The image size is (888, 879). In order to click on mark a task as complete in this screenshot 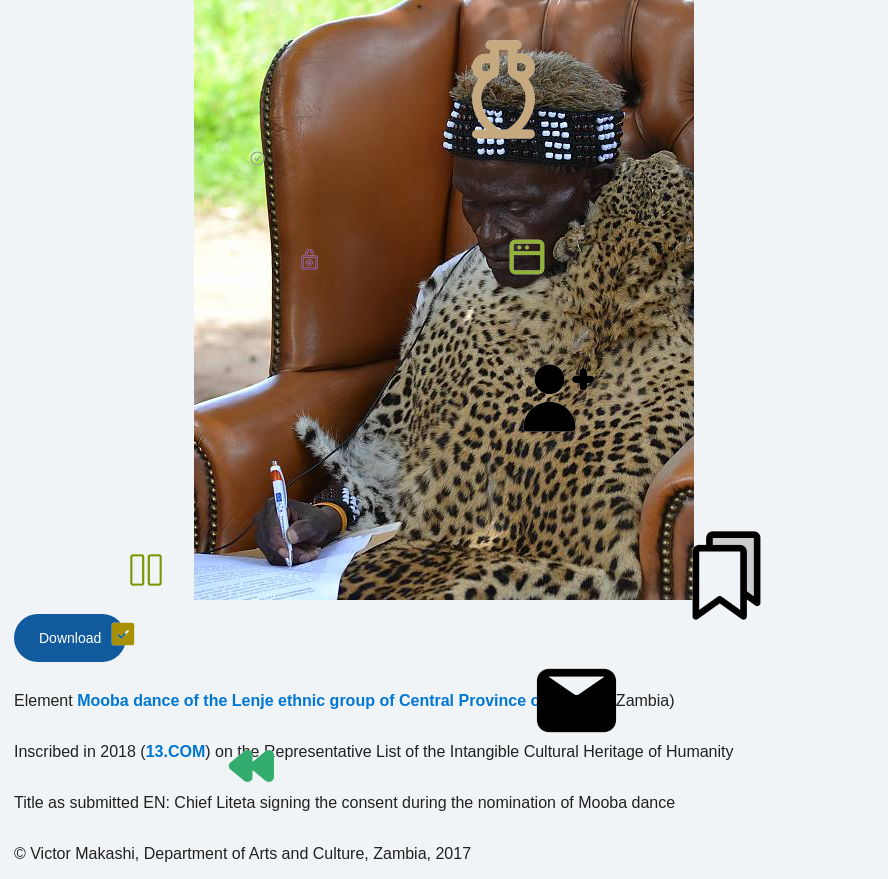, I will do `click(123, 634)`.